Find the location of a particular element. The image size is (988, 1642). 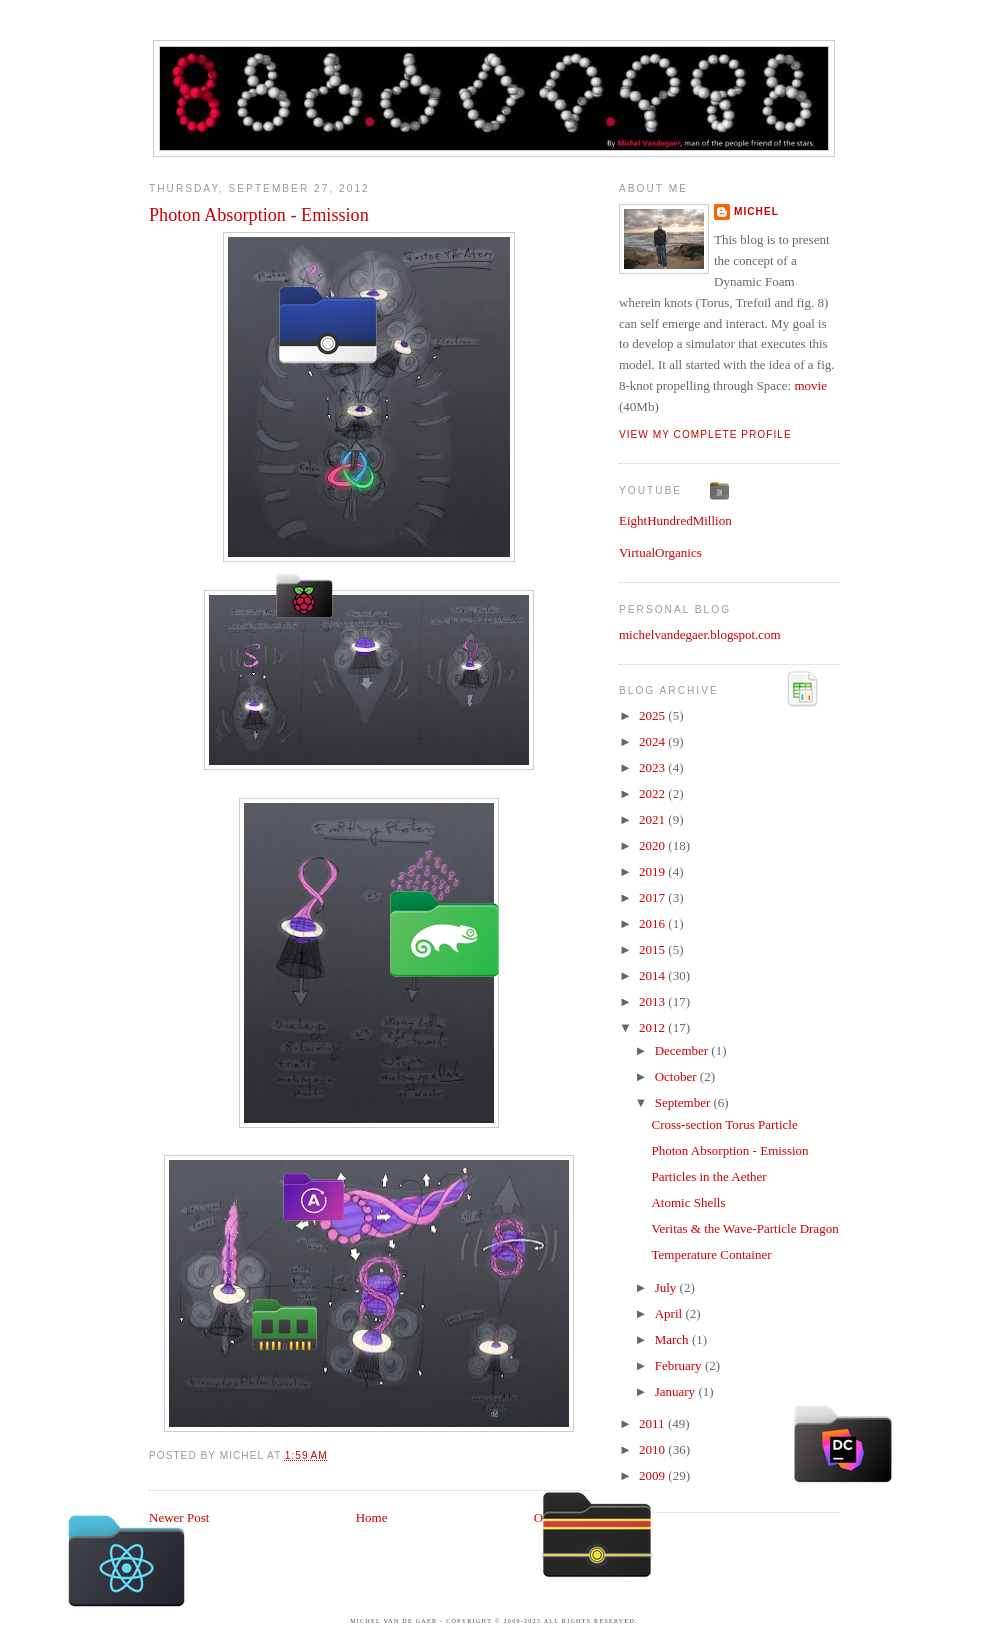

open jetbrains dotcover project folder is located at coordinates (842, 1446).